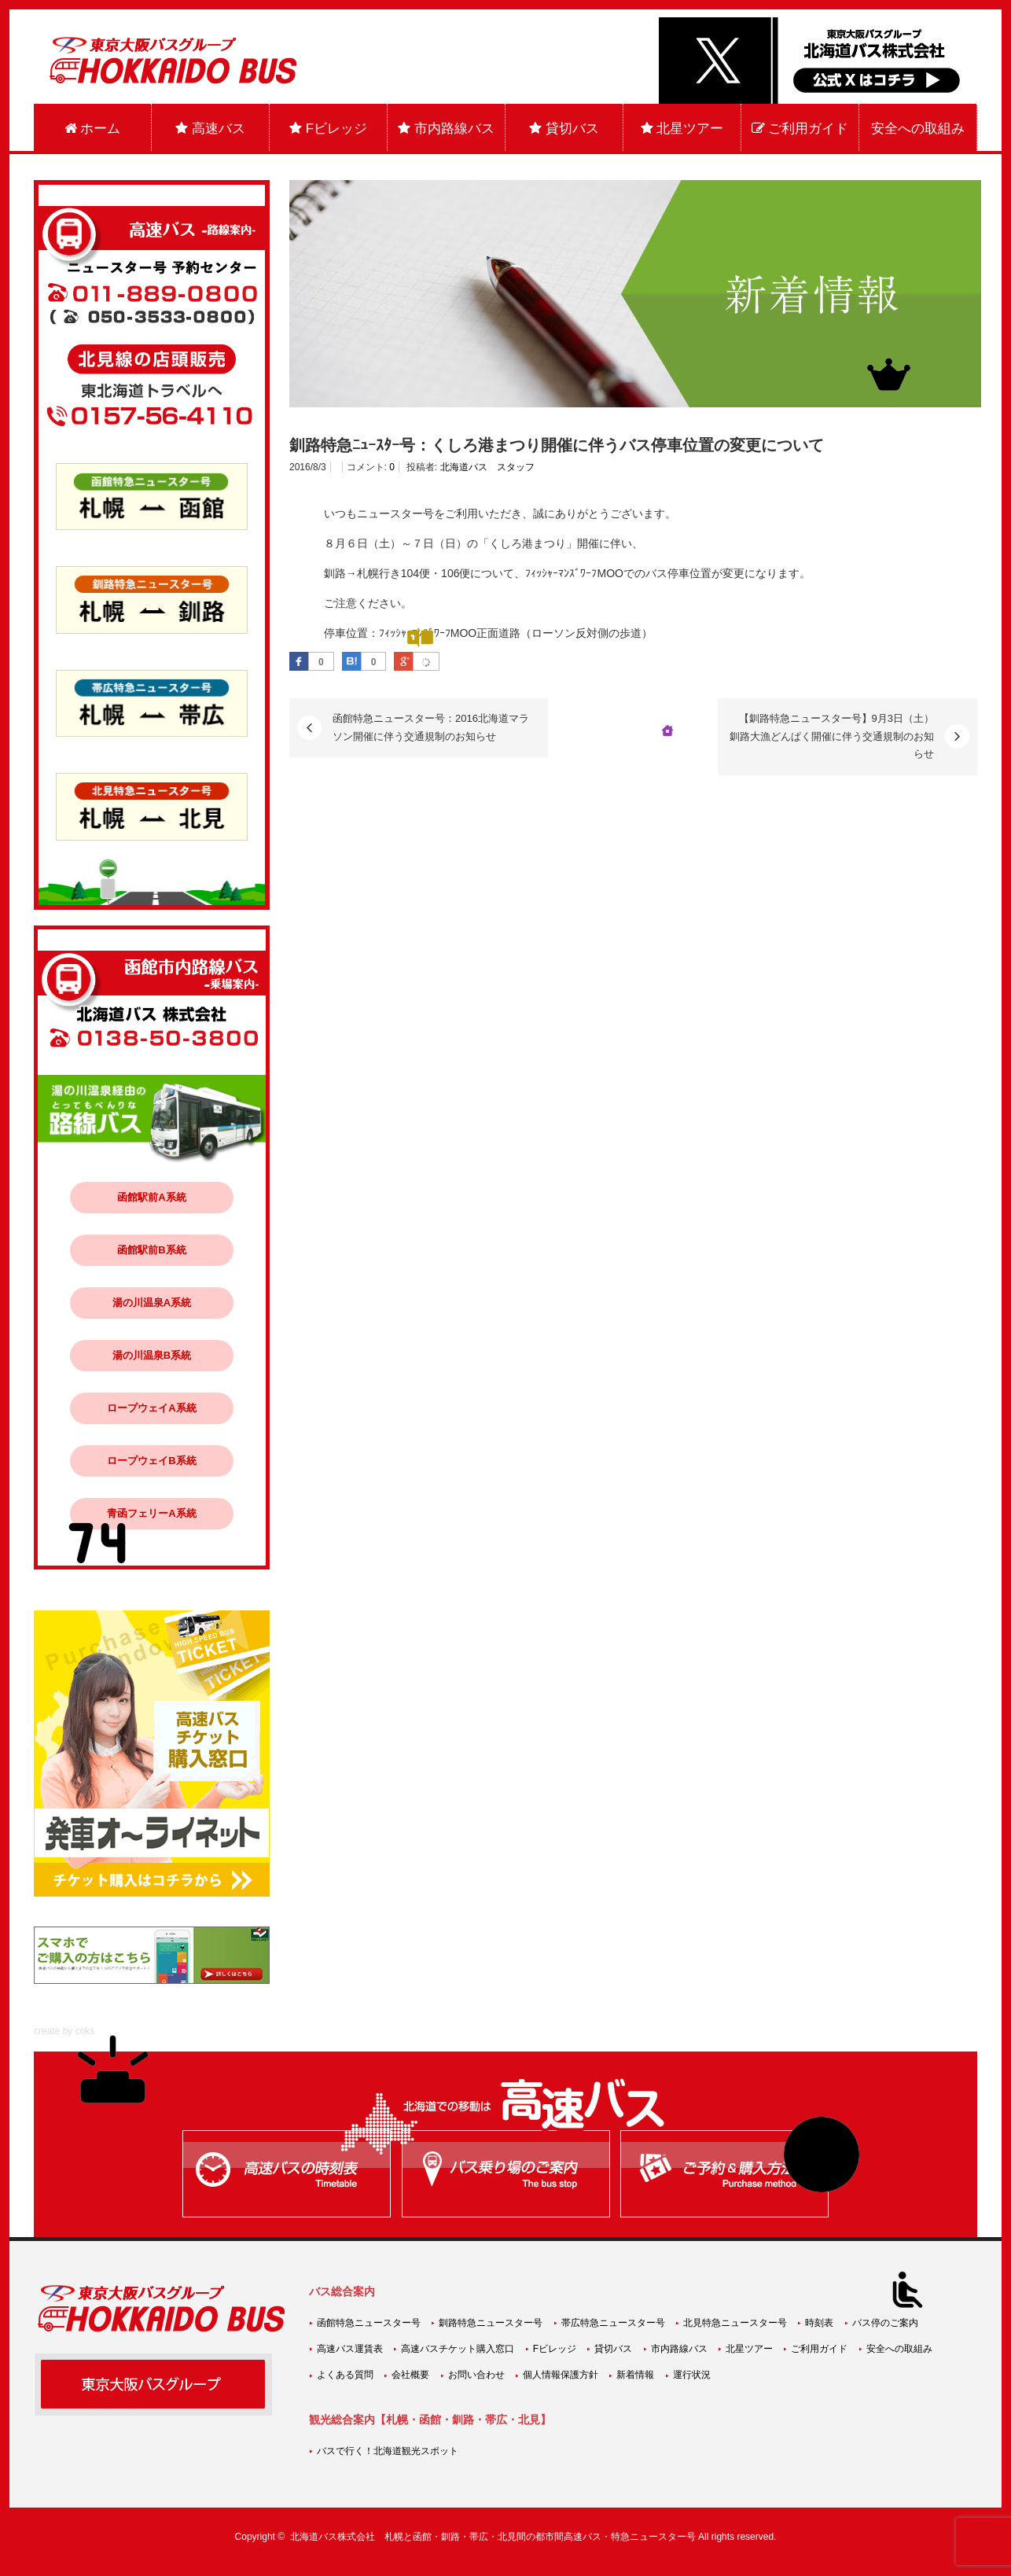  I want to click on displays the number 74 as a label or count indicator, so click(97, 1543).